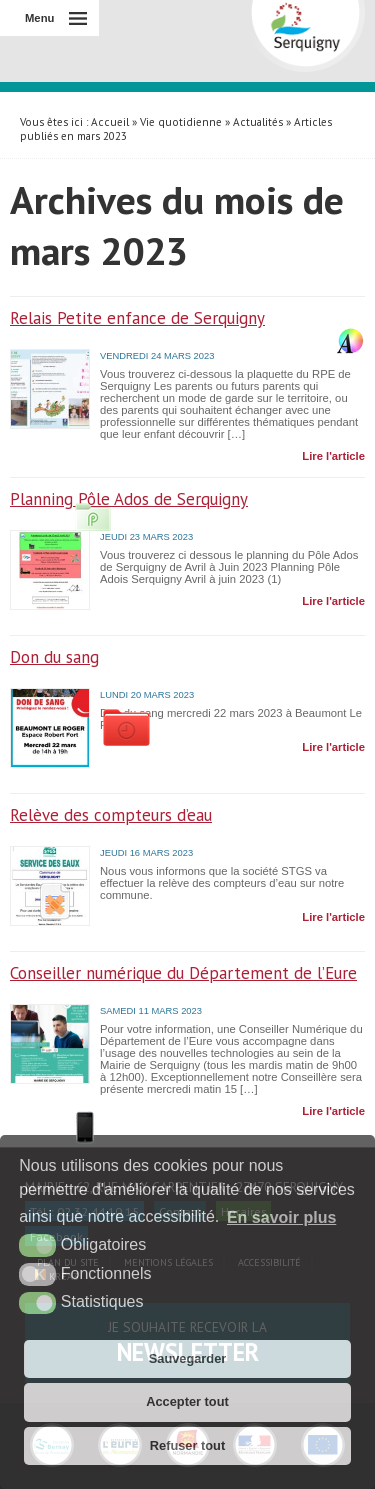 This screenshot has width=375, height=1489. What do you see at coordinates (85, 1127) in the screenshot?
I see `set up or configure an iPhone device` at bounding box center [85, 1127].